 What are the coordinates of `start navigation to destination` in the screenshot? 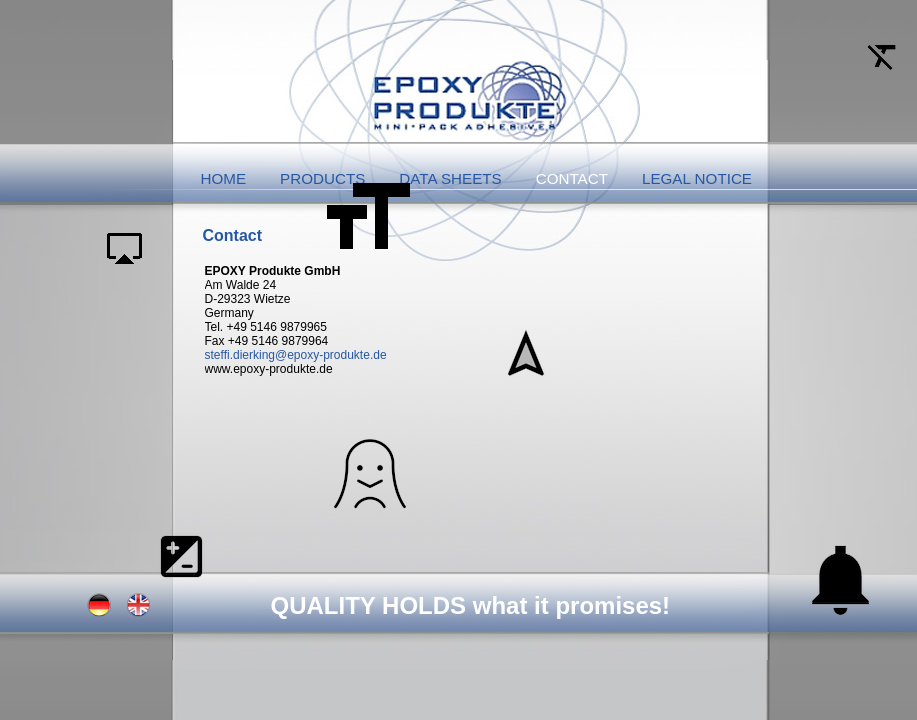 It's located at (526, 354).